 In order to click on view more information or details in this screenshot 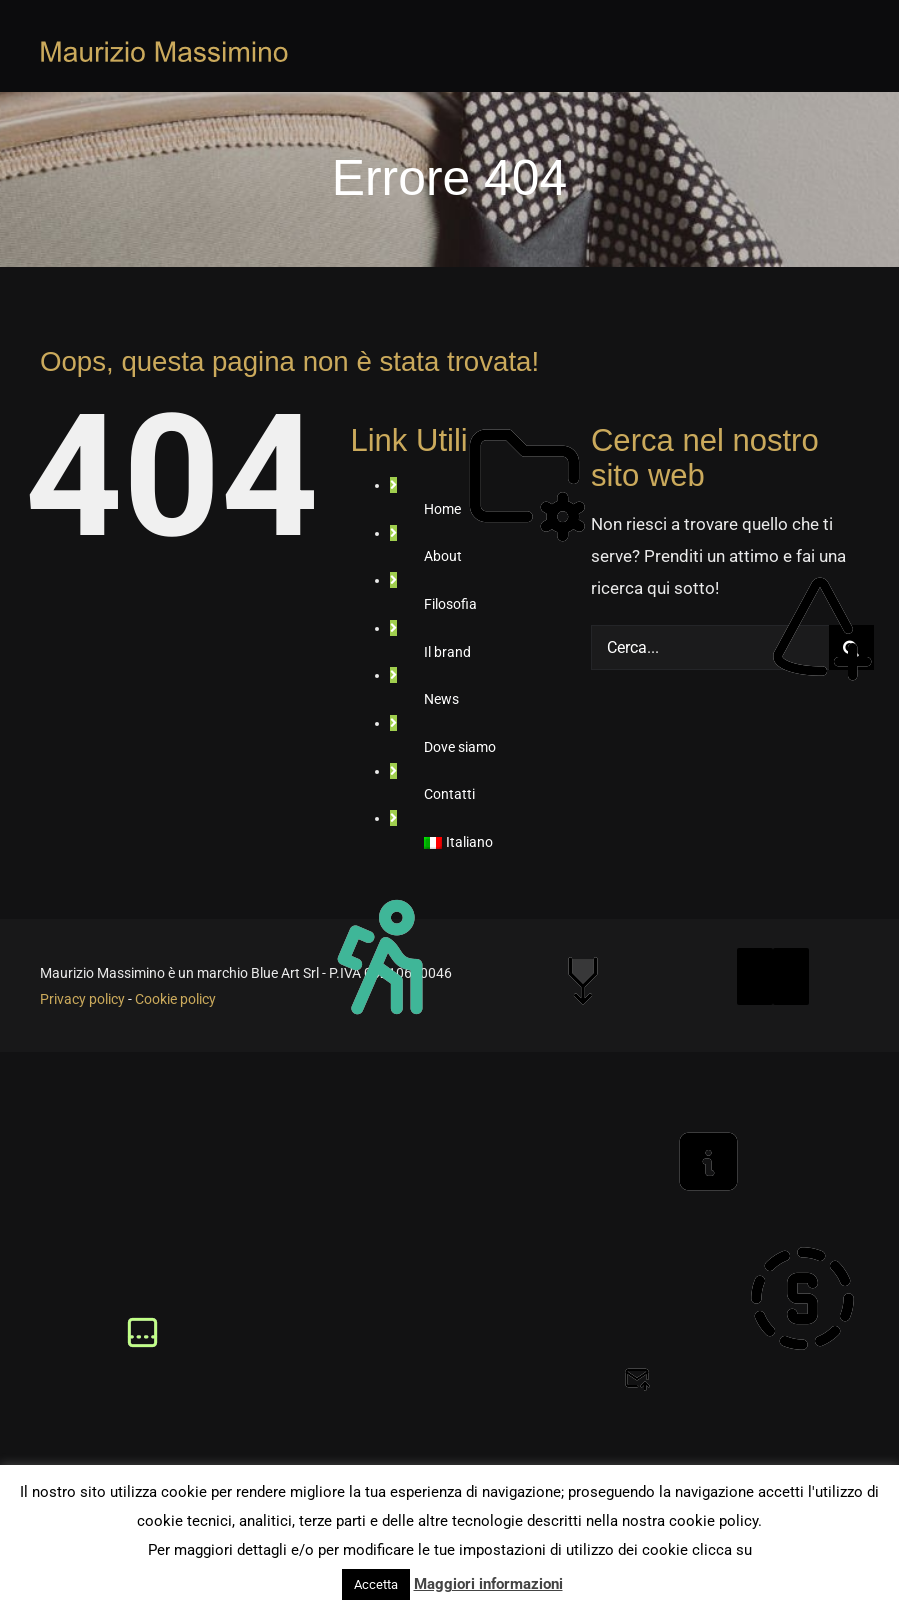, I will do `click(708, 1161)`.